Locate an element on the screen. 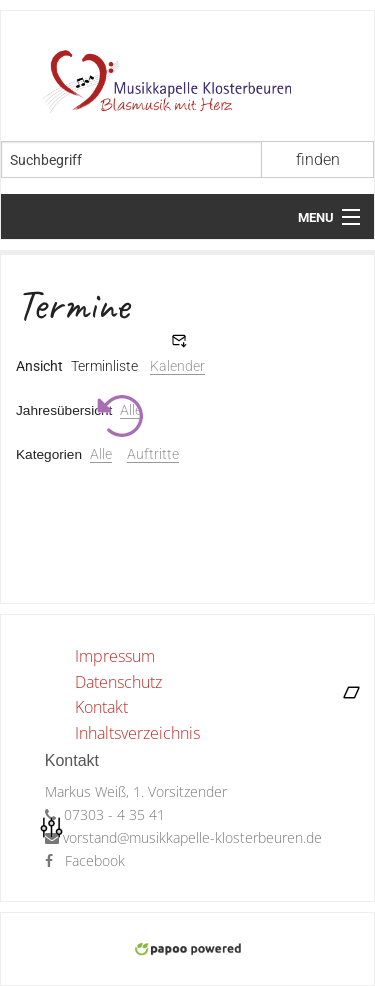 This screenshot has height=986, width=375. adjust settings or preferences is located at coordinates (51, 827).